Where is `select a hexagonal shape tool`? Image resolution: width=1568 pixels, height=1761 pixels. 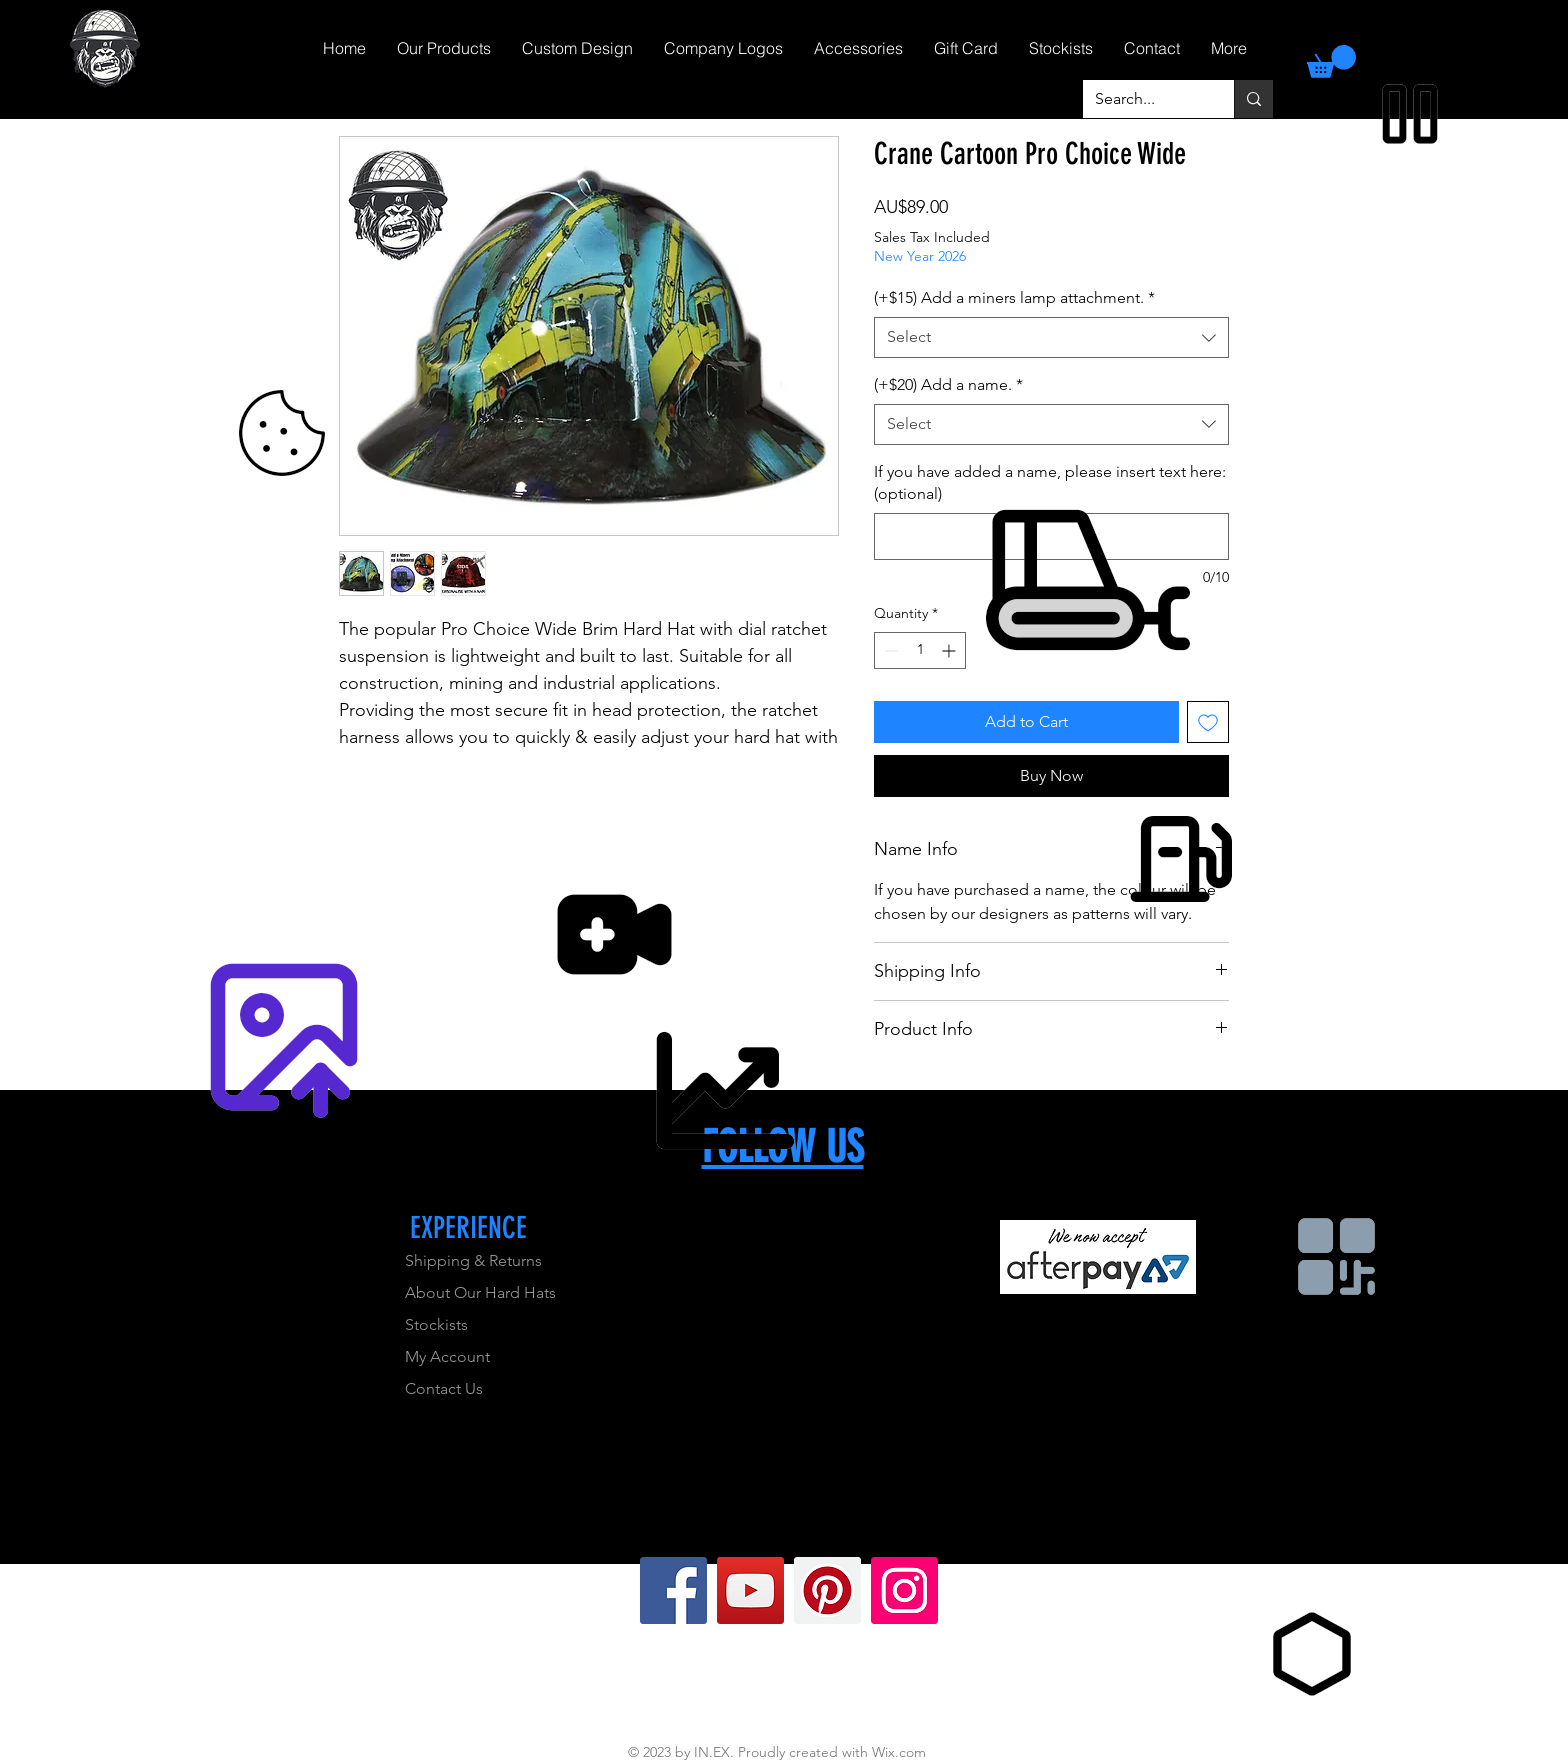
select a hexagonal shape tool is located at coordinates (1312, 1654).